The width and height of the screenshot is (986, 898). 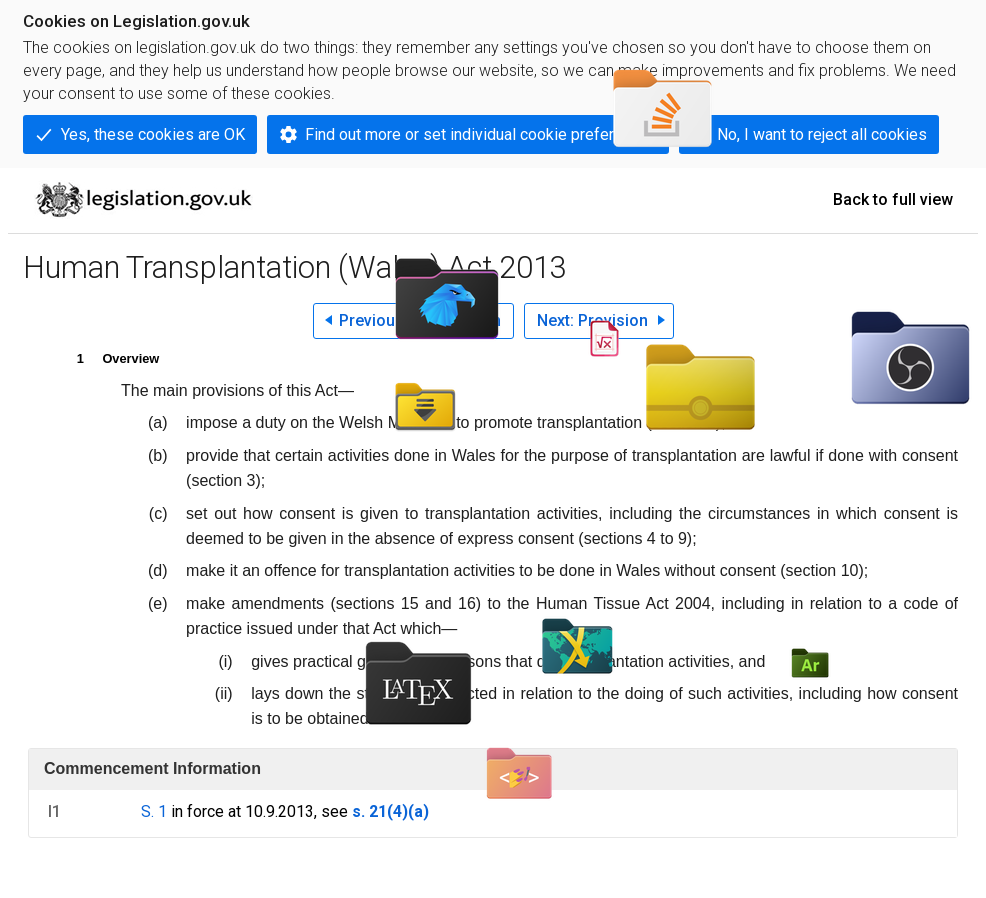 What do you see at coordinates (700, 390) in the screenshot?
I see `folder for storing pokémon-related files or games` at bounding box center [700, 390].